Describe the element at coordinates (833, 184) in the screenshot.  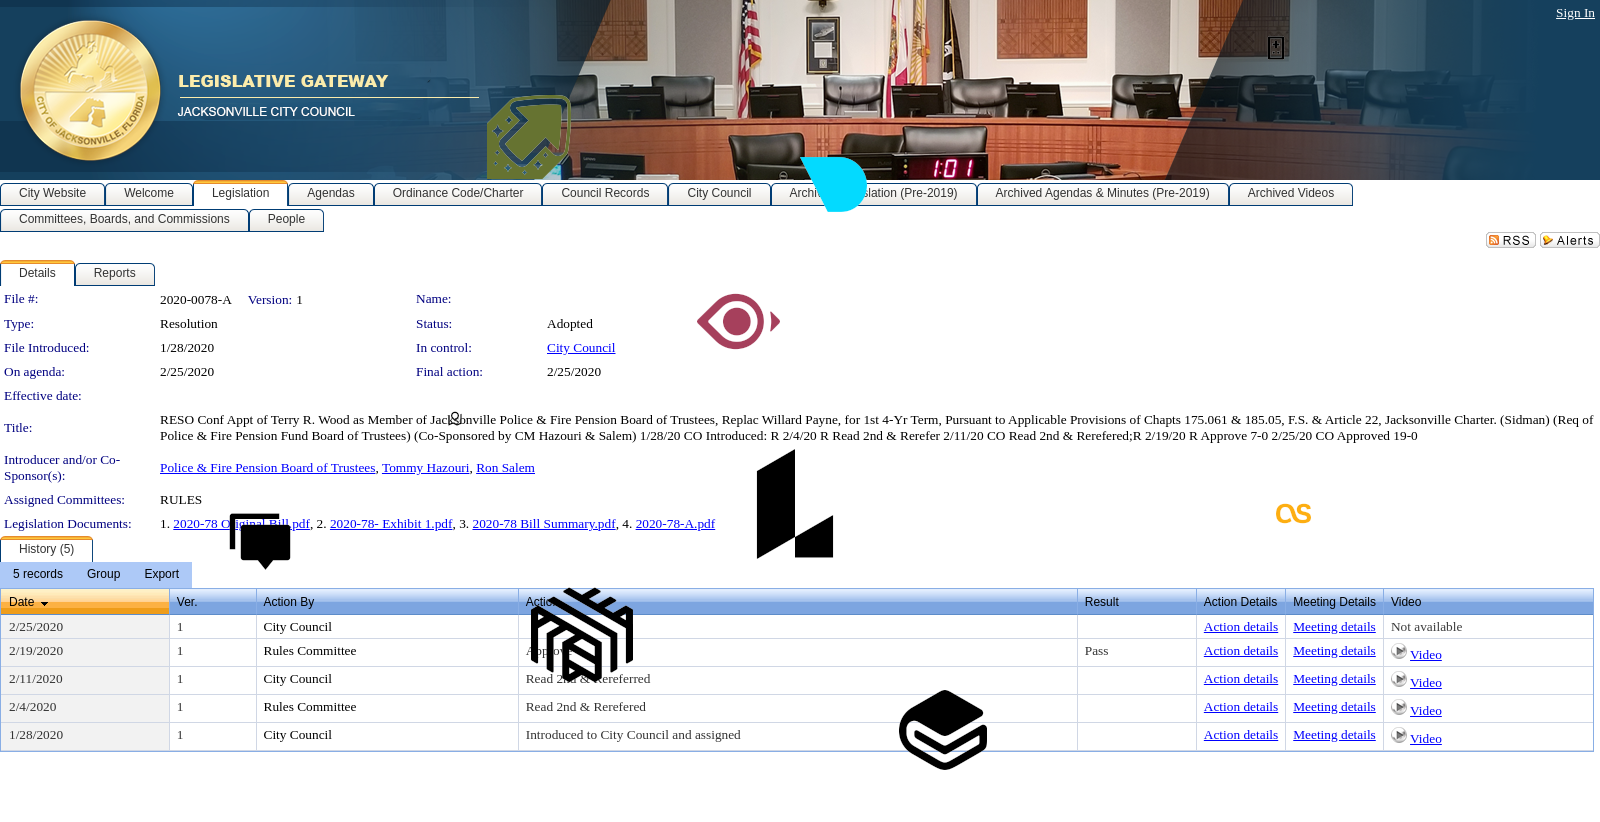
I see `open netdata monitoring dashboard` at that location.